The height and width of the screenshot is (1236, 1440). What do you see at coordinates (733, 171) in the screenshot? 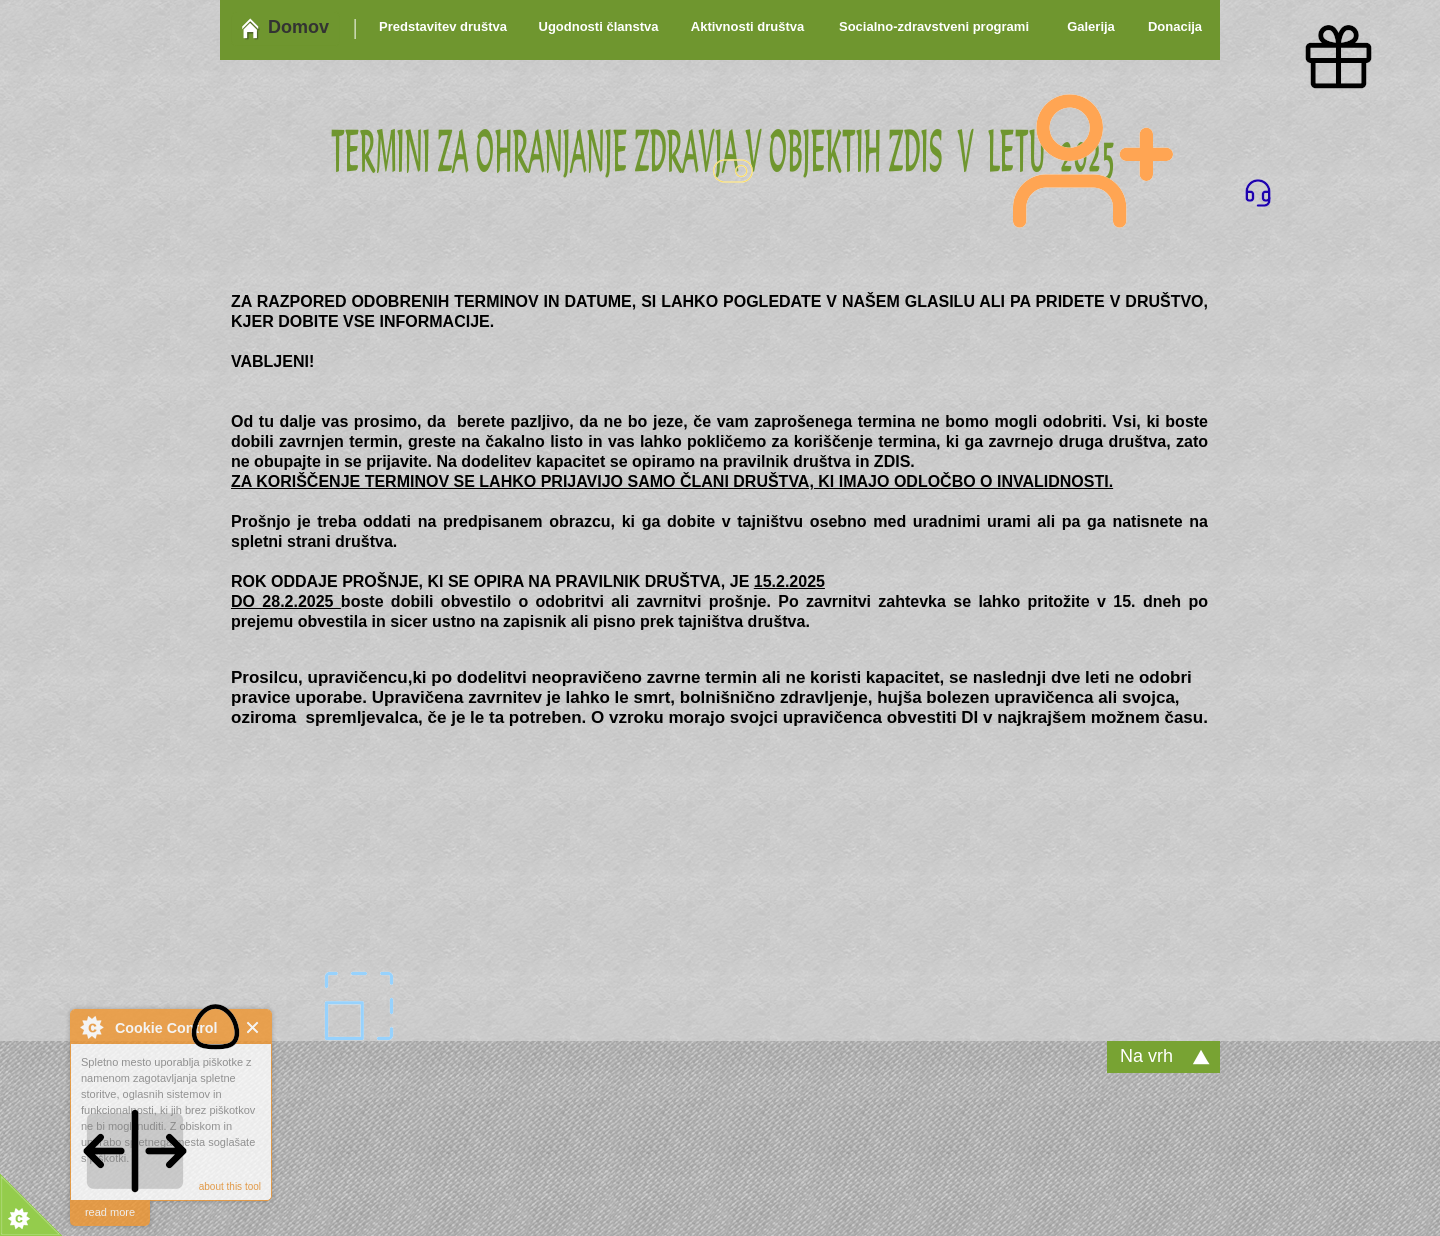
I see `toggle switch in the on position` at bounding box center [733, 171].